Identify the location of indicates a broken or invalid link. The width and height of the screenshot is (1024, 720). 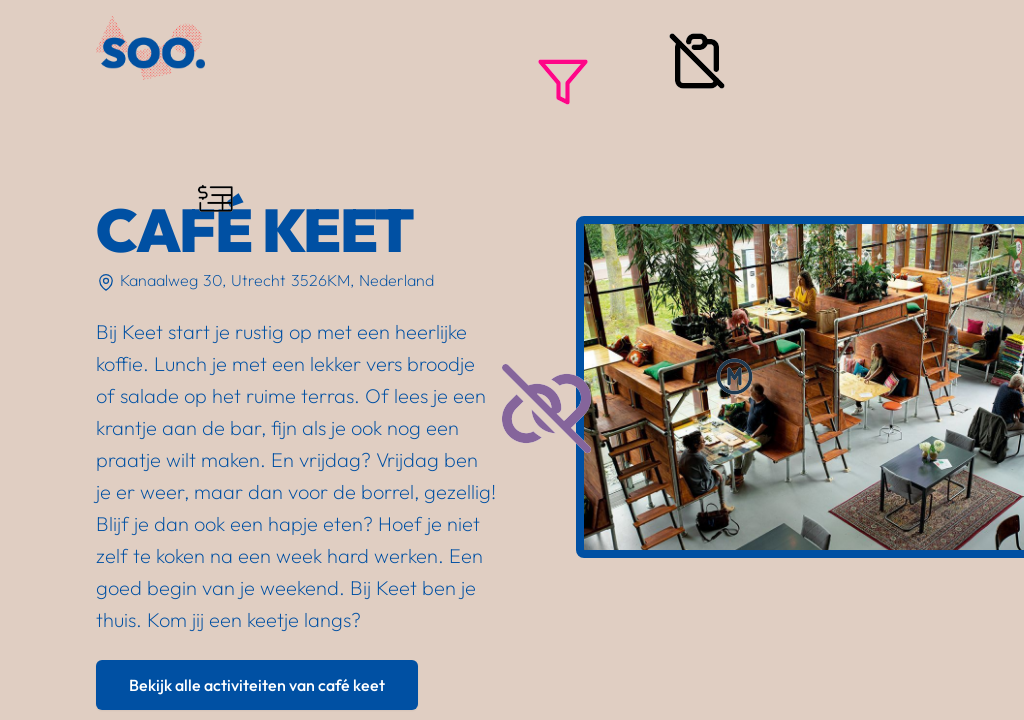
(546, 408).